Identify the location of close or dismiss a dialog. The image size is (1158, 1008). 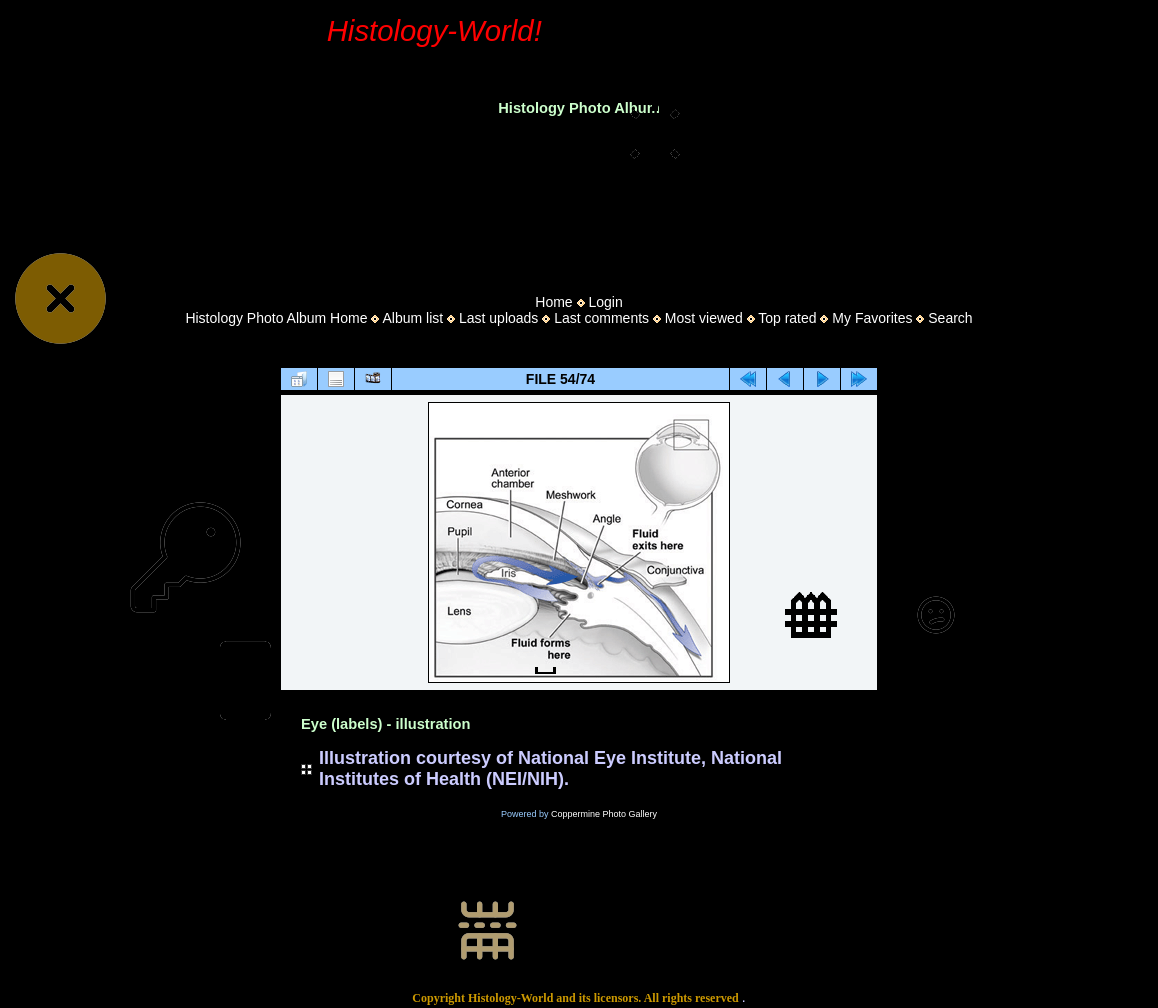
(60, 298).